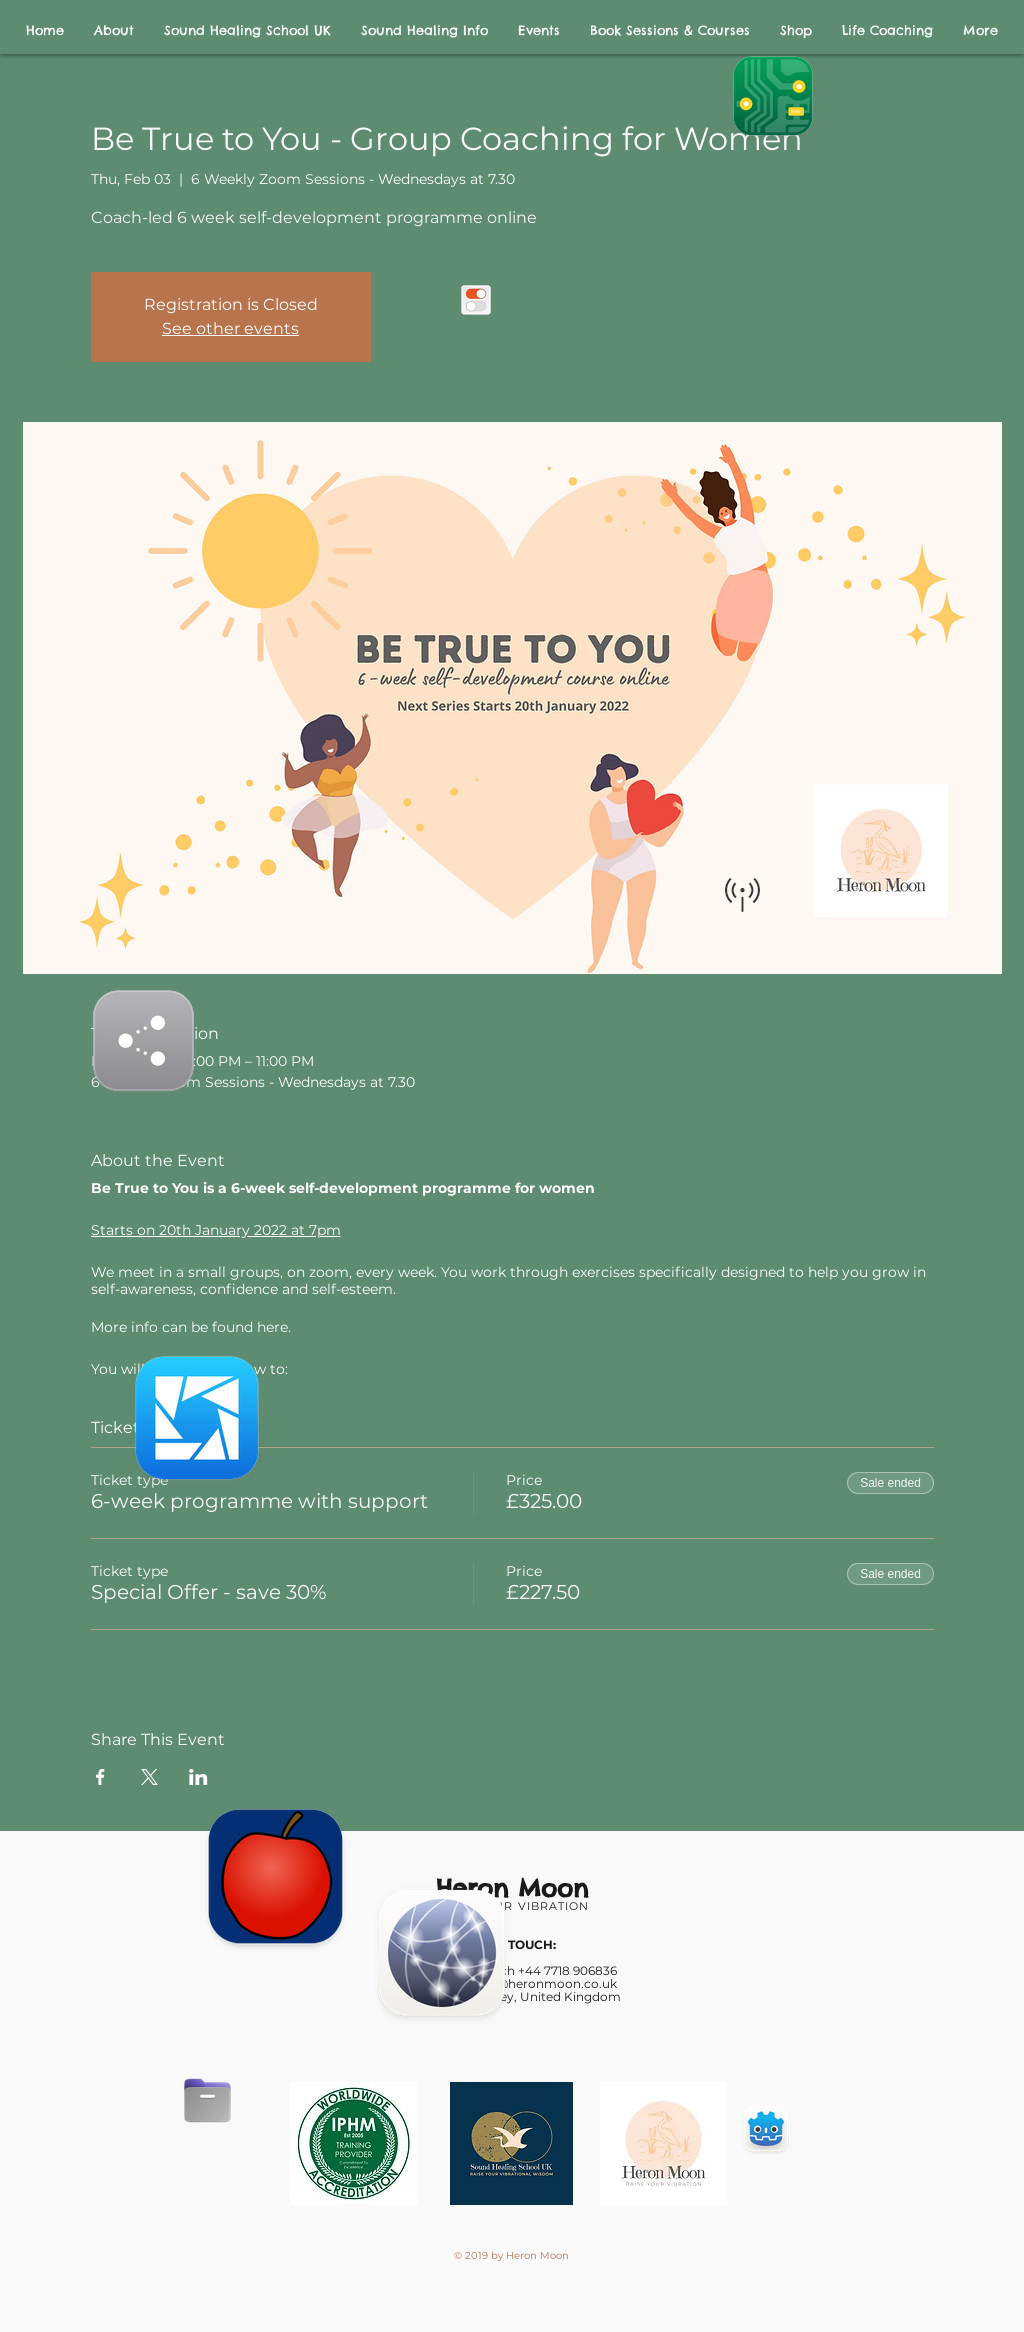 The width and height of the screenshot is (1024, 2332). Describe the element at coordinates (275, 1876) in the screenshot. I see `open the tapple app` at that location.